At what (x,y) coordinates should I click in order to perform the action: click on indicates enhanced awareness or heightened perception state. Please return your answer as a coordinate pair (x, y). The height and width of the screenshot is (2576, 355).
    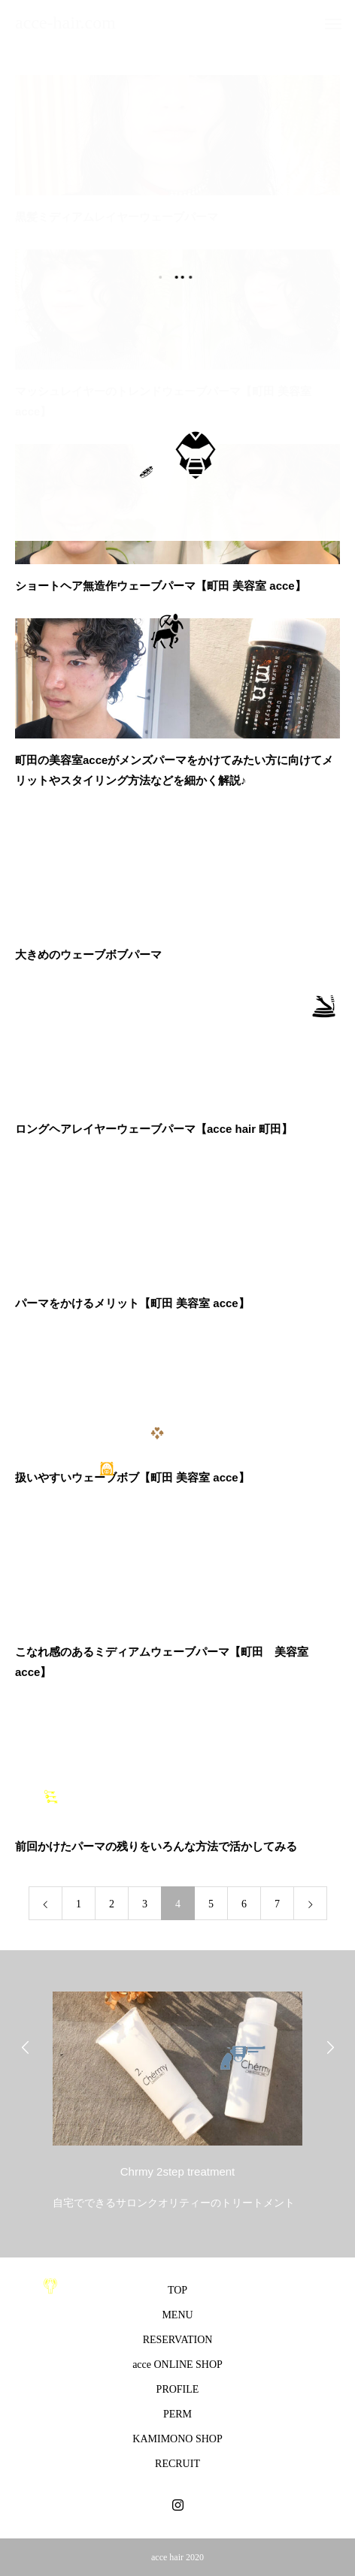
    Looking at the image, I should click on (50, 2286).